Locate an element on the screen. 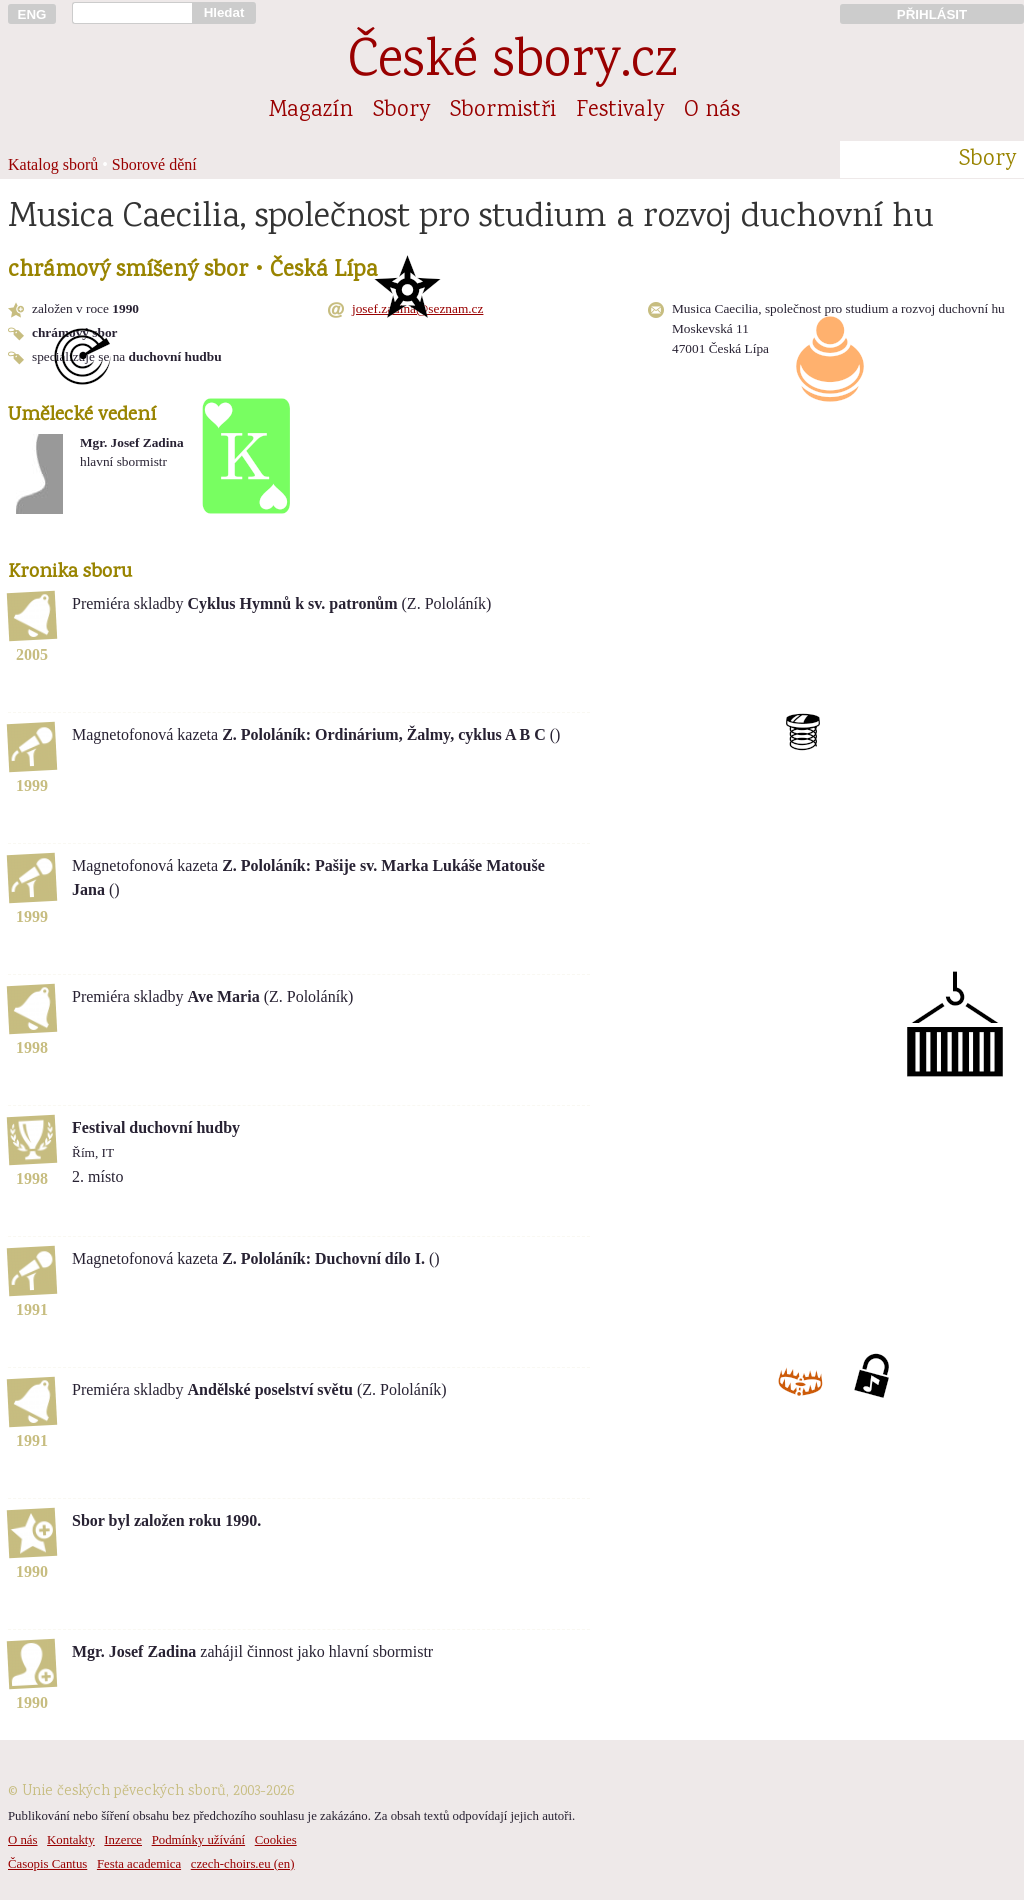  view inventory or storage contents is located at coordinates (955, 1025).